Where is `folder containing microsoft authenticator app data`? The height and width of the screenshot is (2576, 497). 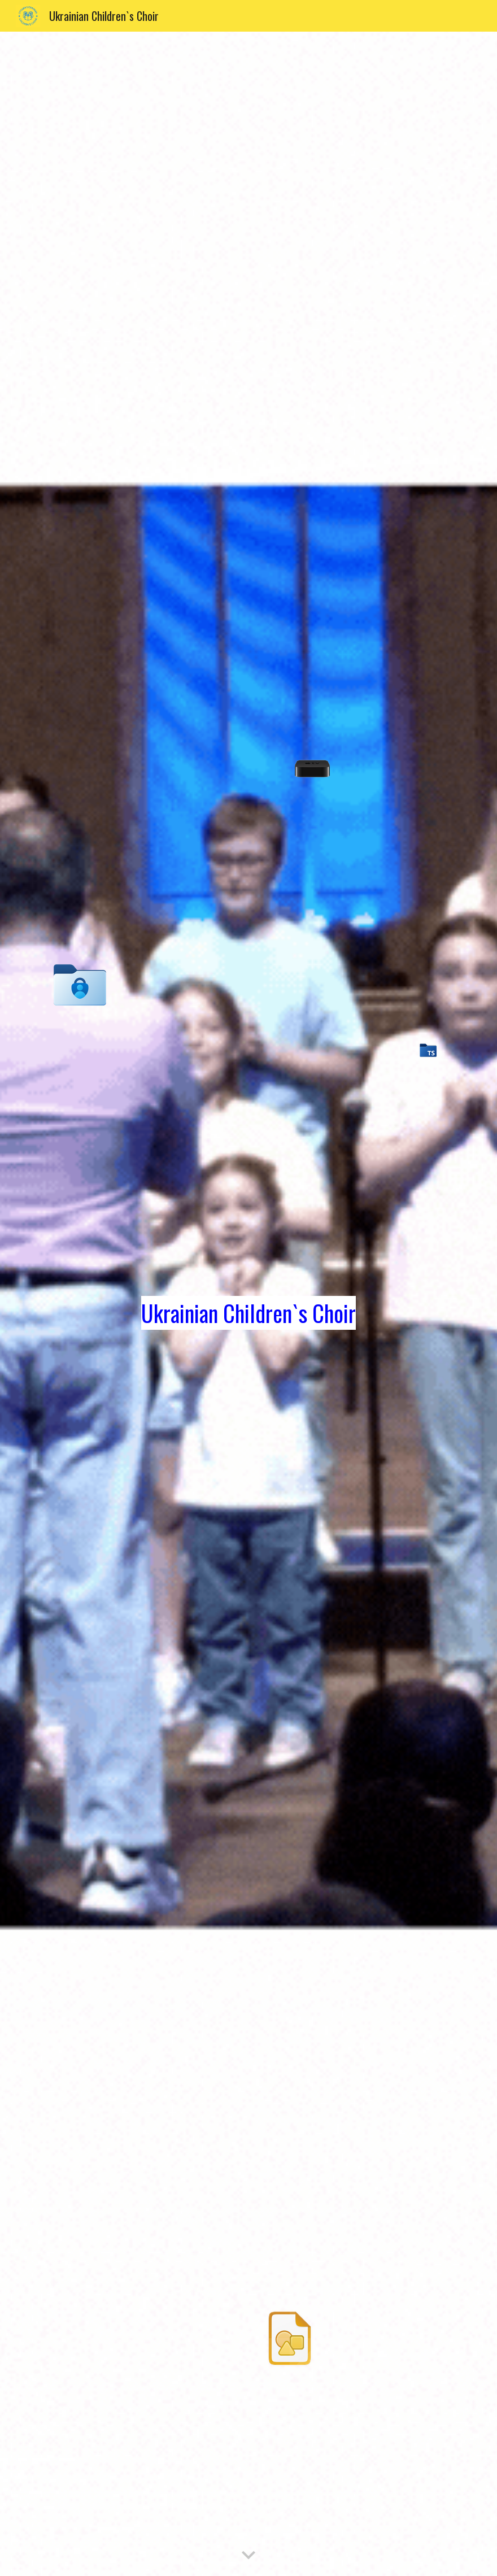 folder containing microsoft authenticator app data is located at coordinates (80, 986).